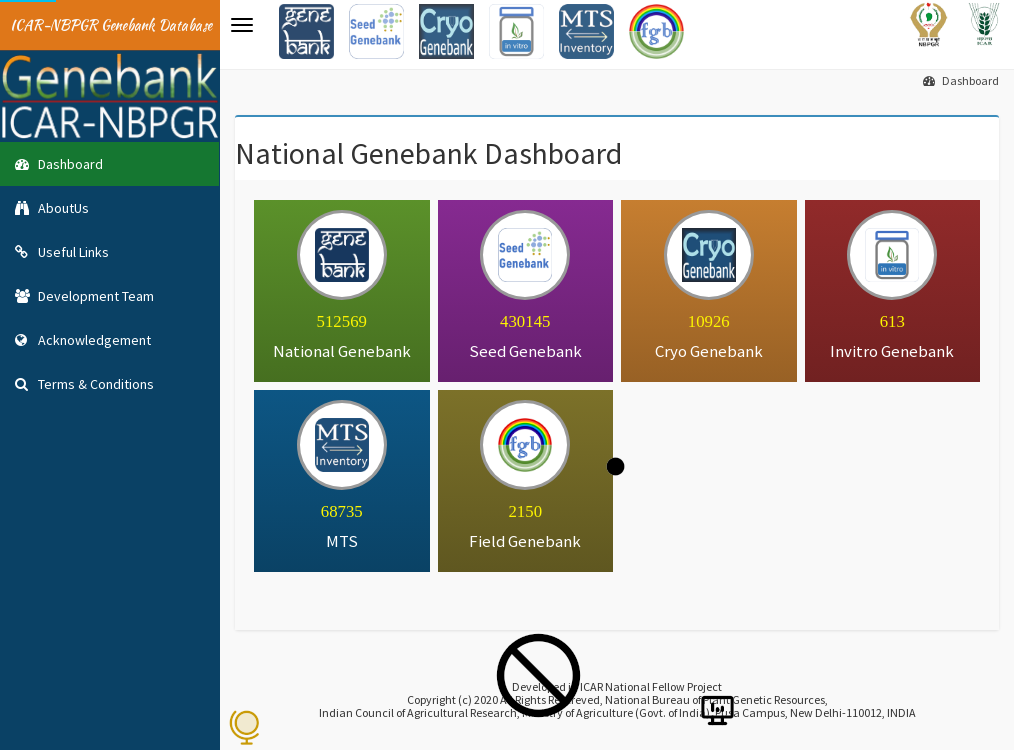 Image resolution: width=1014 pixels, height=750 pixels. Describe the element at coordinates (717, 710) in the screenshot. I see `view desktop analytics dashboard` at that location.